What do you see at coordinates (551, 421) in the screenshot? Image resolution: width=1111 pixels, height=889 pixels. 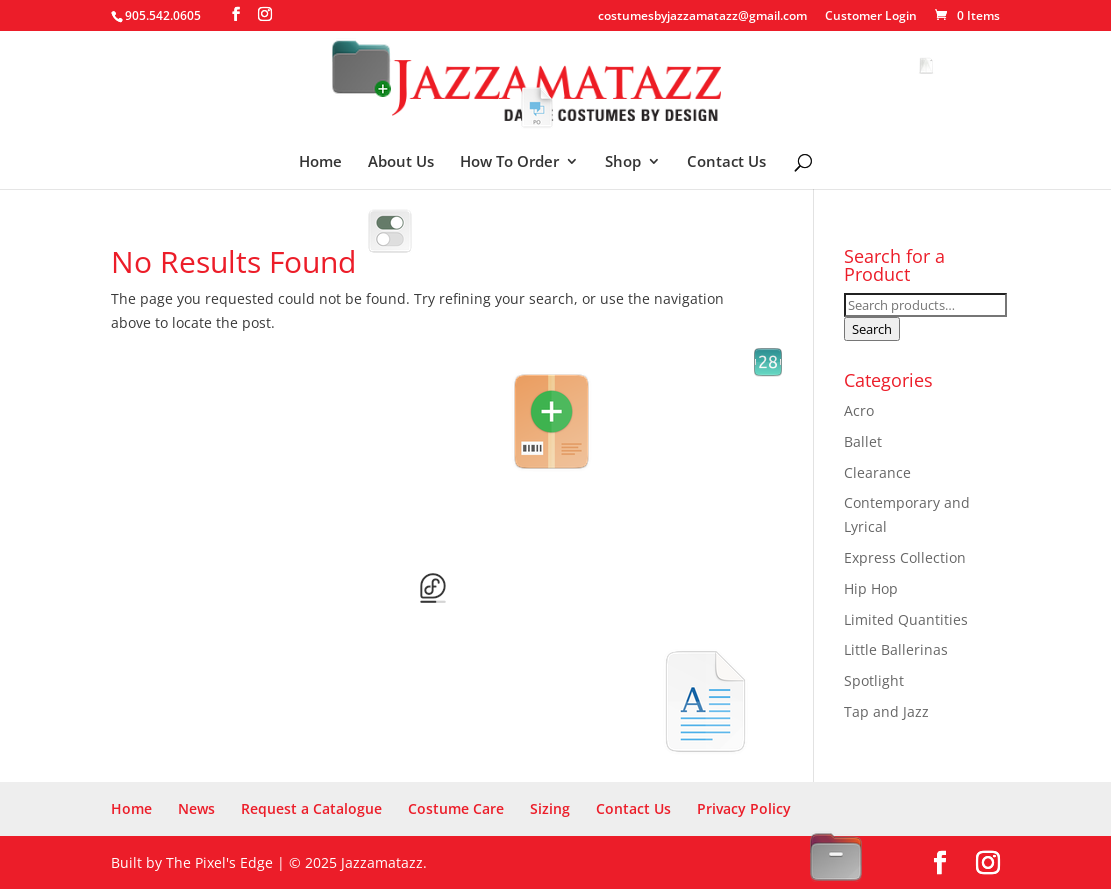 I see `add a new package to install queue` at bounding box center [551, 421].